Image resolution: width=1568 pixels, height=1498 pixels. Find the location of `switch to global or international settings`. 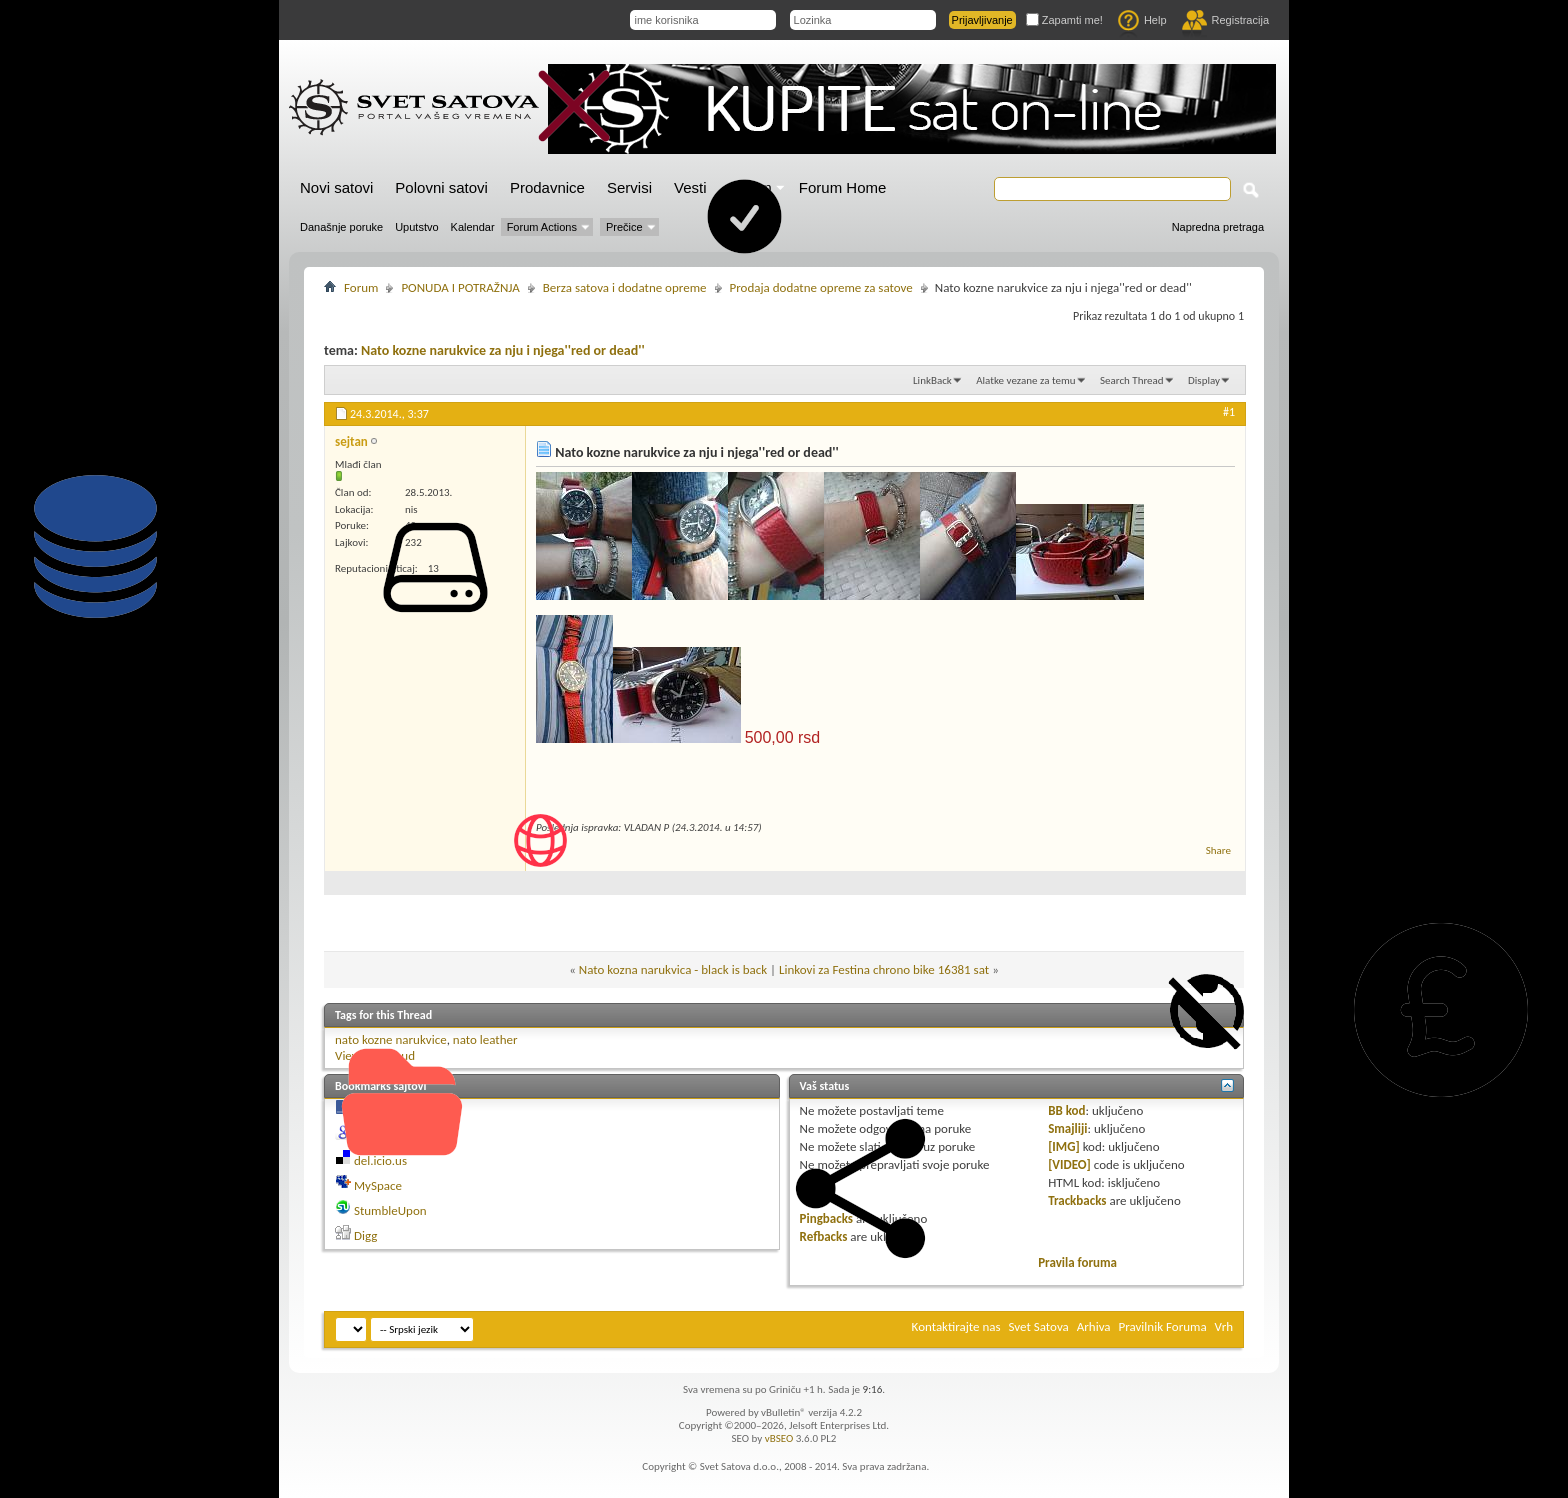

switch to global or international settings is located at coordinates (540, 840).